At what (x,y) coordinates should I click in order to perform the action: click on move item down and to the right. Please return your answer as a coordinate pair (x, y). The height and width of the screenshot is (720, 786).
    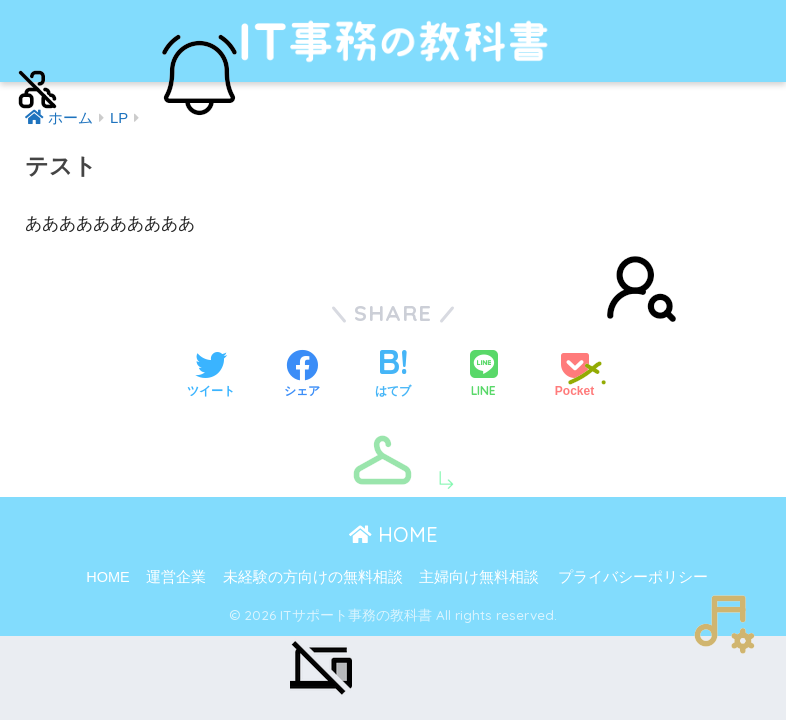
    Looking at the image, I should click on (445, 480).